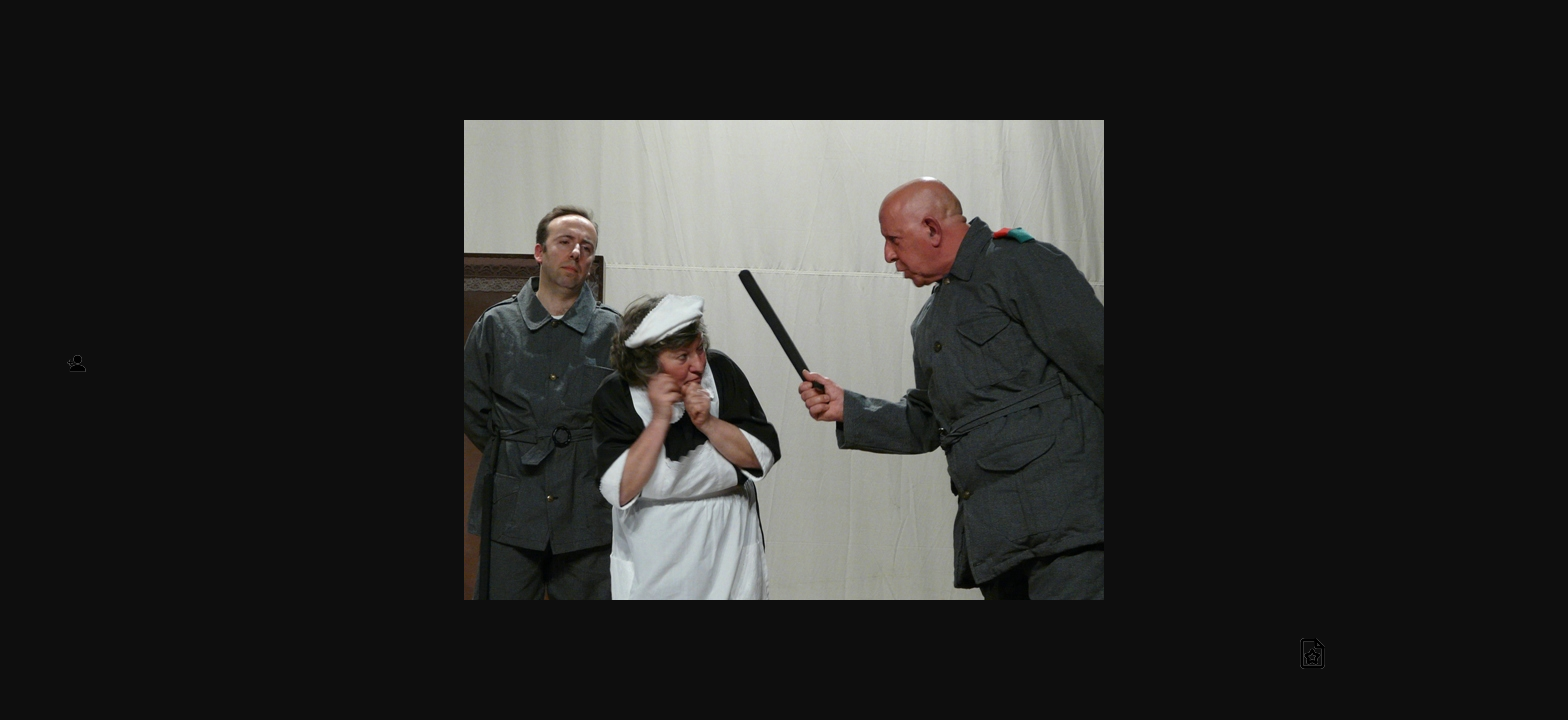 The width and height of the screenshot is (1568, 720). What do you see at coordinates (1312, 653) in the screenshot?
I see `mark a file as favorite` at bounding box center [1312, 653].